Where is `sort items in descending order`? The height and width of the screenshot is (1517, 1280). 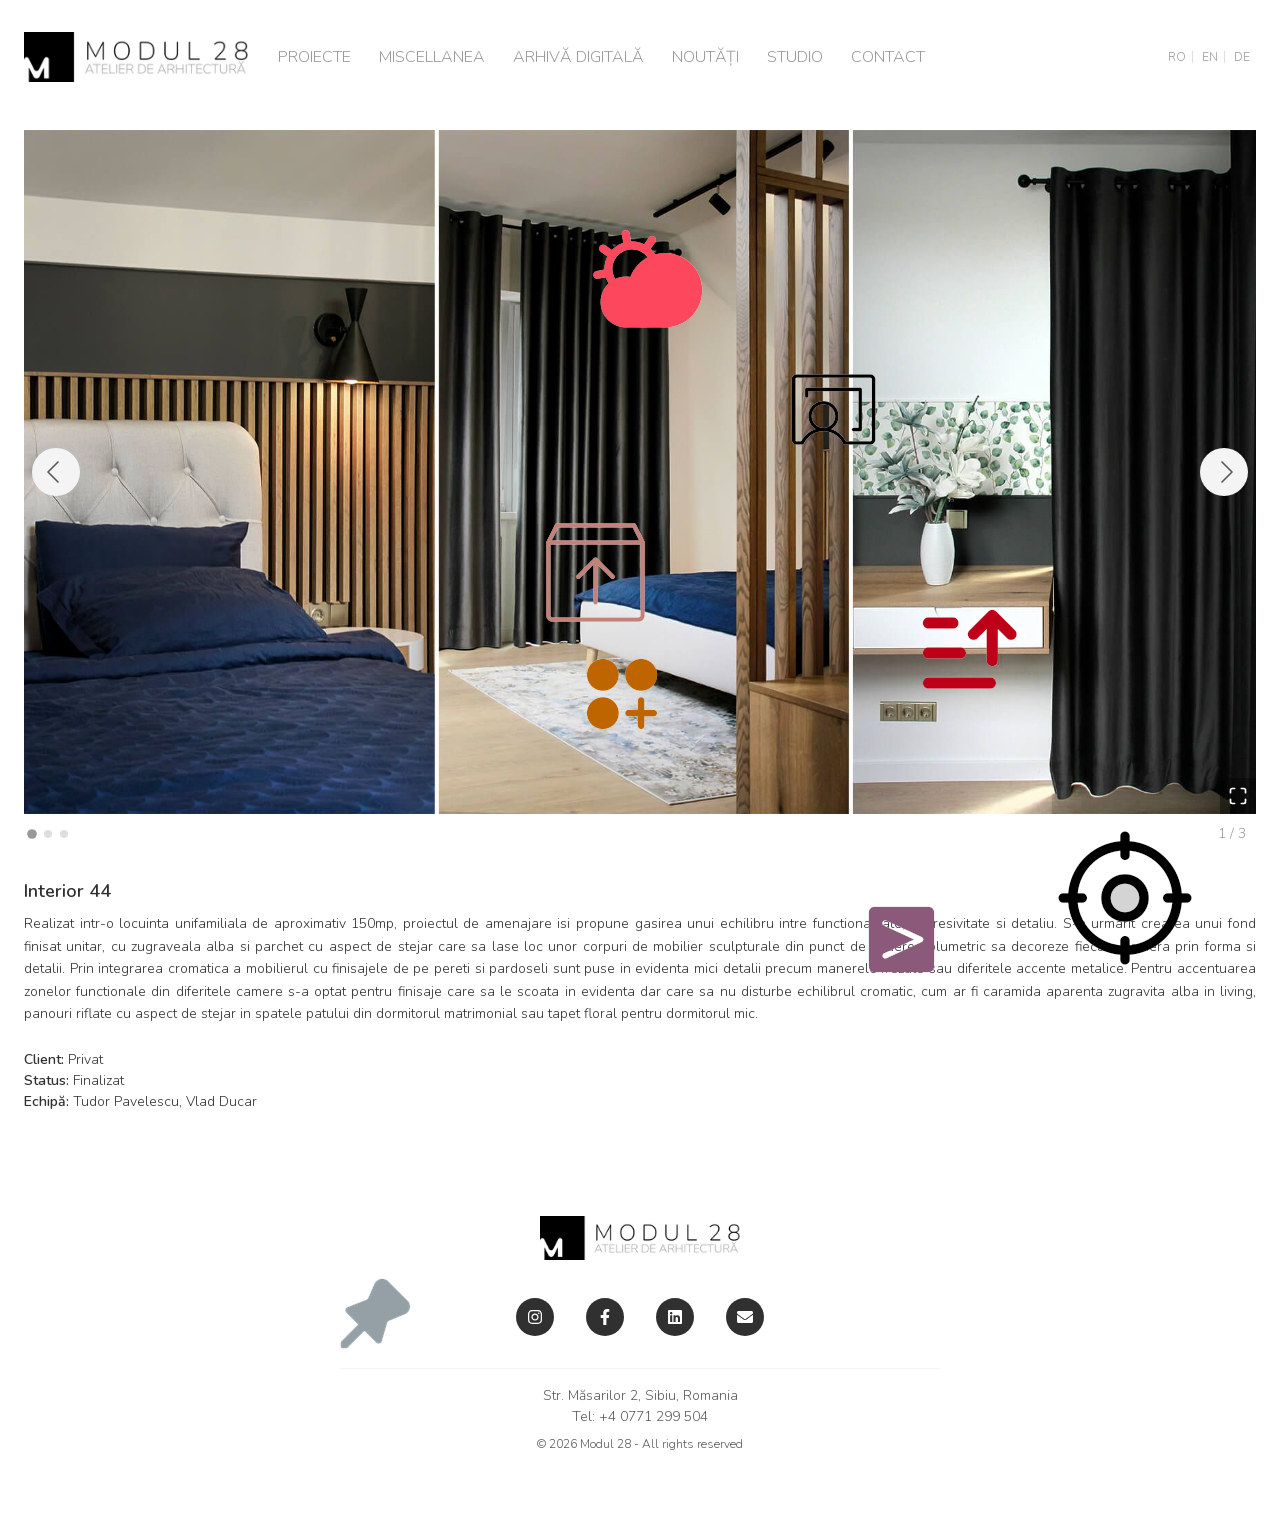
sort items in descending order is located at coordinates (966, 653).